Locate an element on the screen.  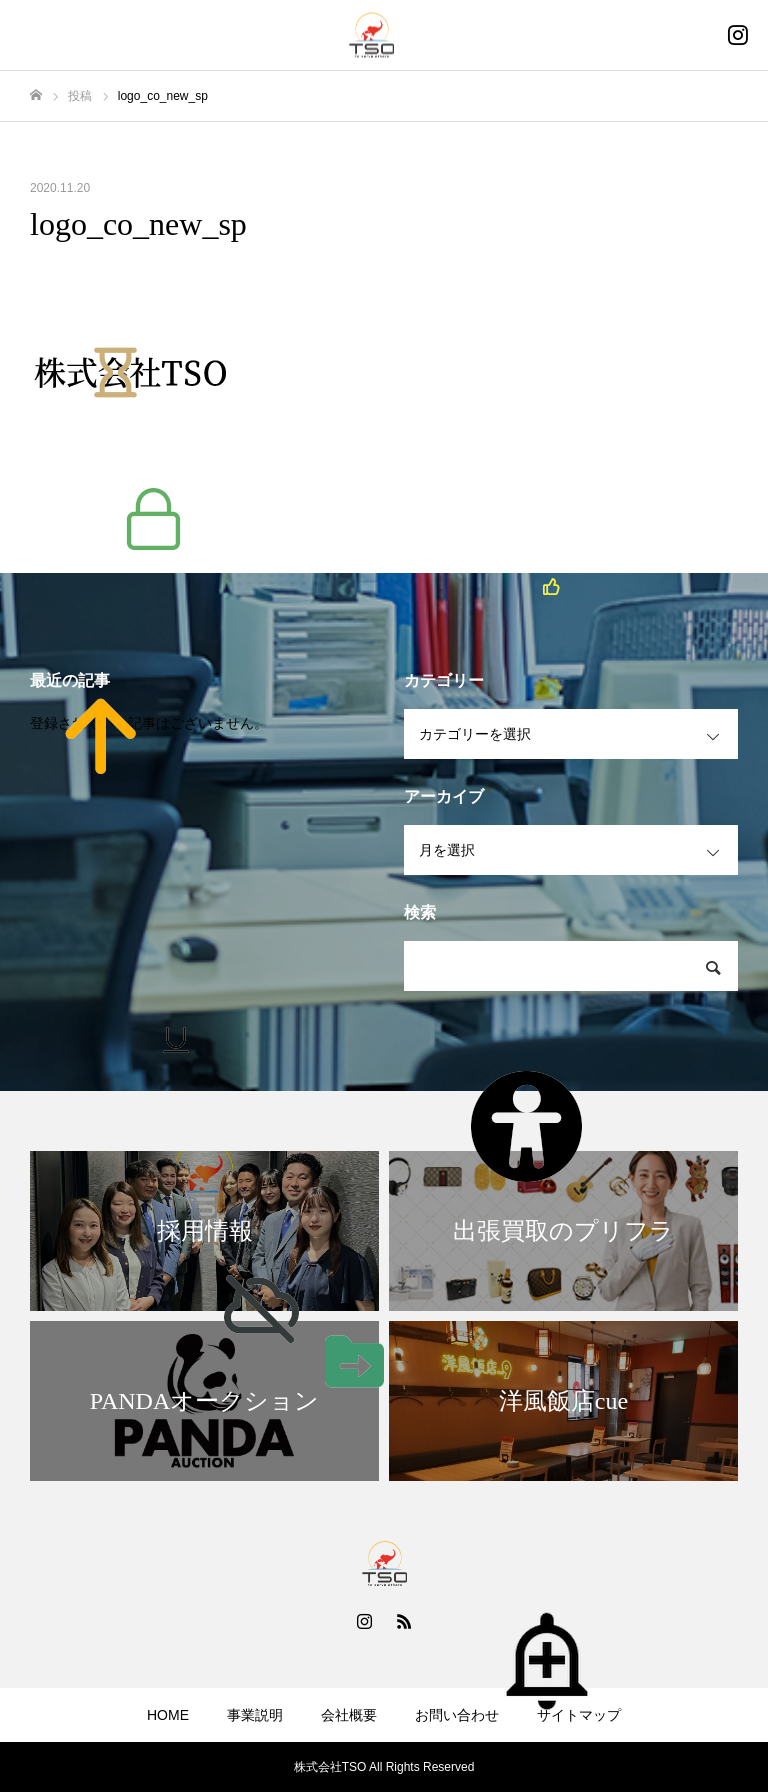
indicates a process is in progress or loading is located at coordinates (115, 372).